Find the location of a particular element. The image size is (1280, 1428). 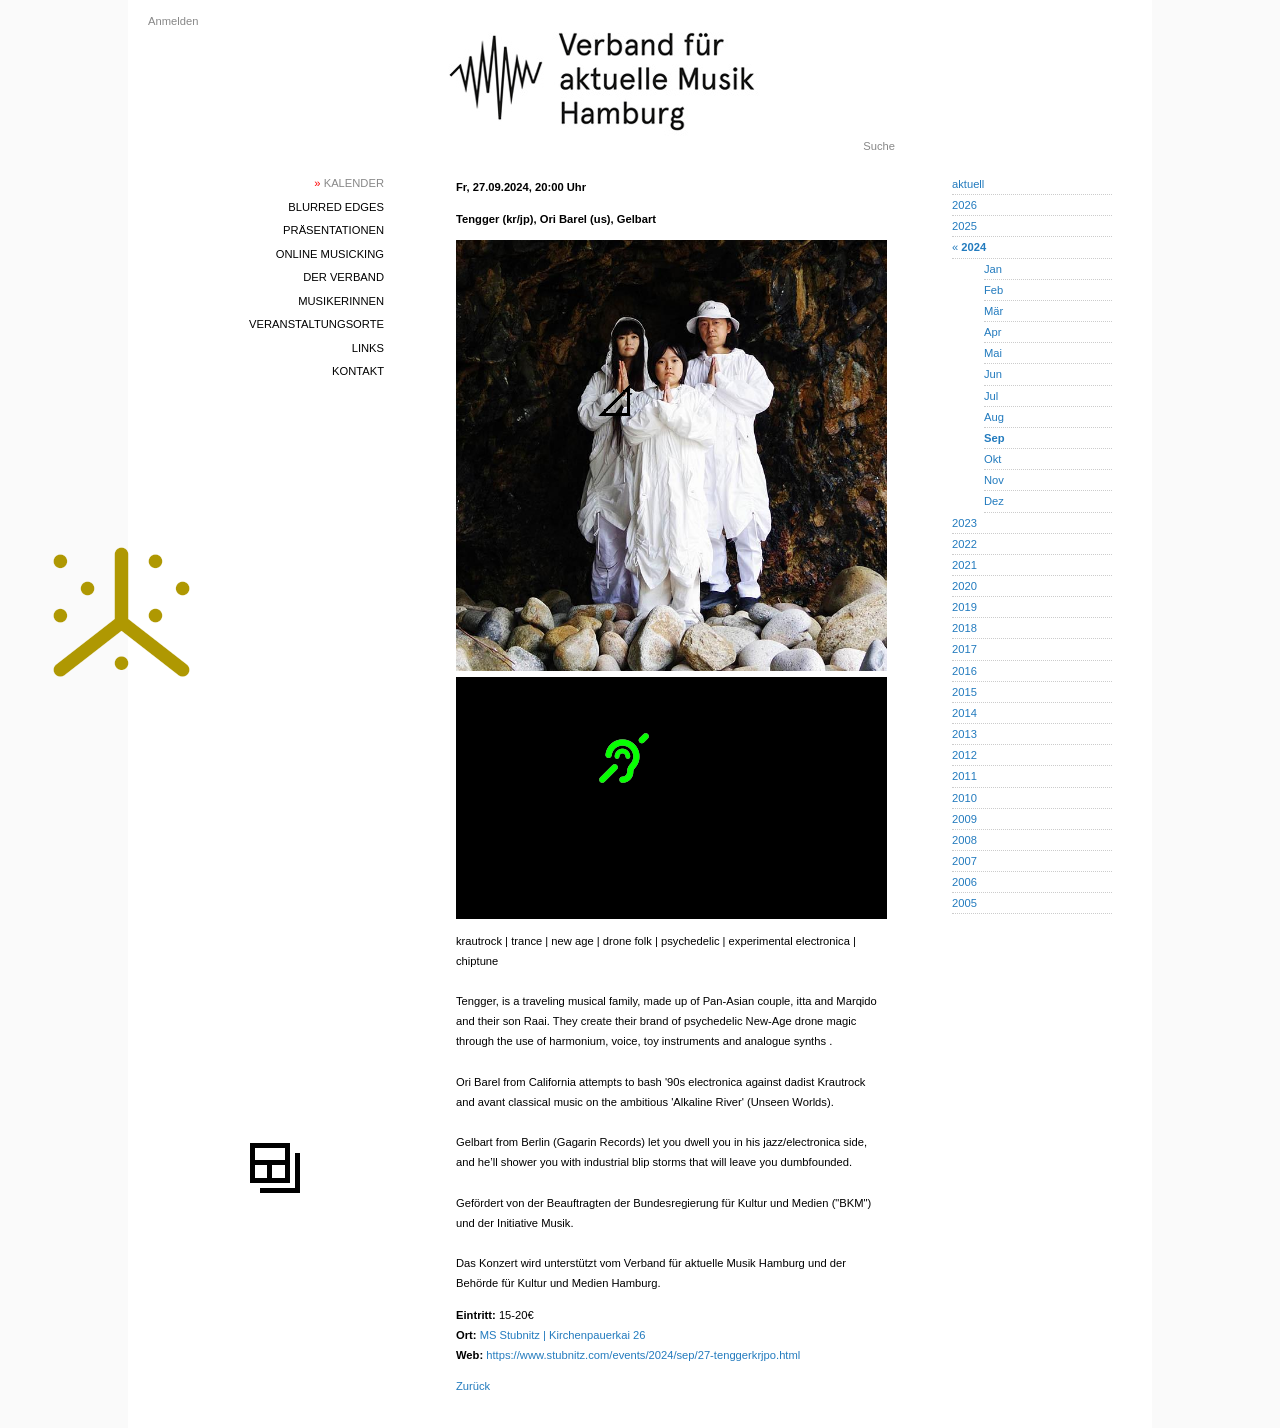

indicates hearing impairment or deaf accessibility is located at coordinates (624, 758).